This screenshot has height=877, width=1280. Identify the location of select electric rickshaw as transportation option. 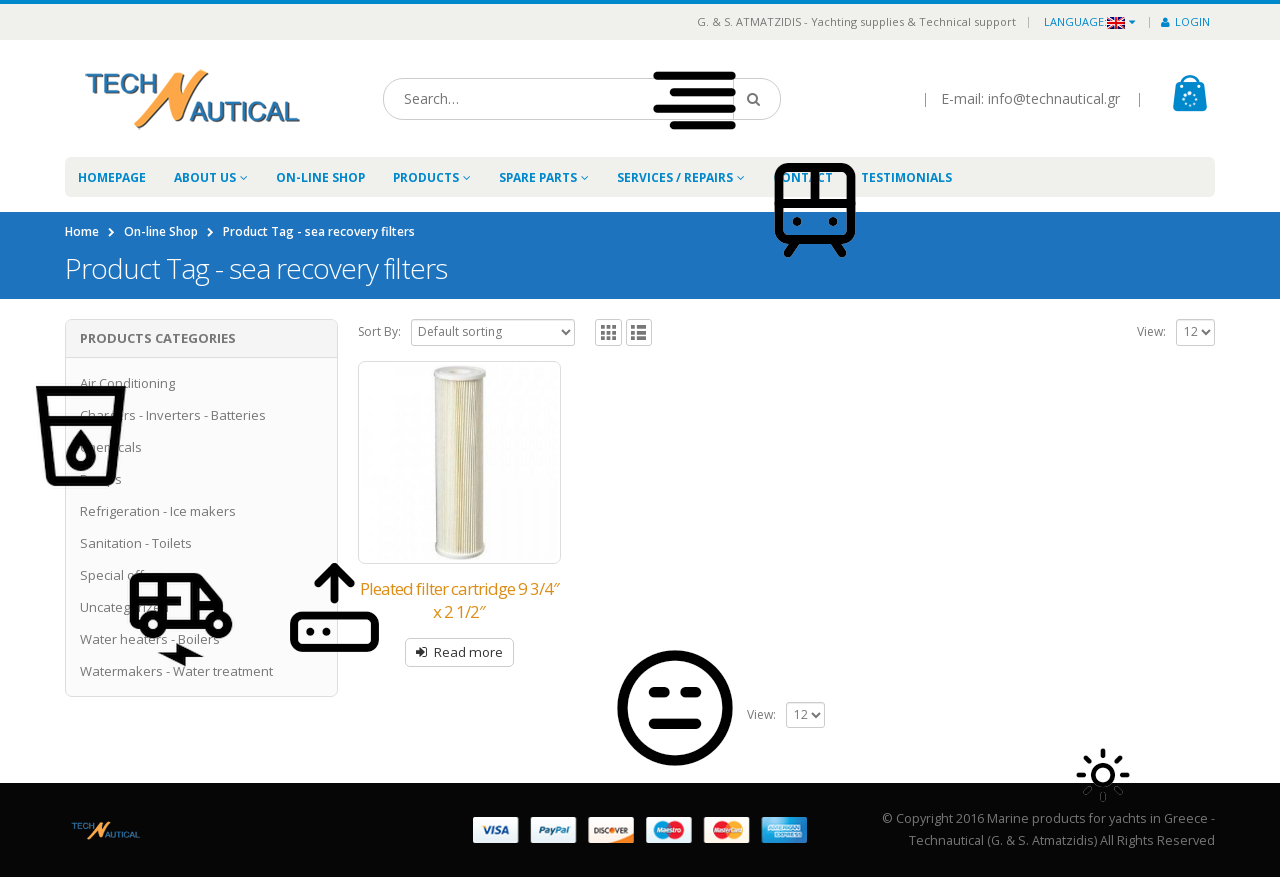
(181, 615).